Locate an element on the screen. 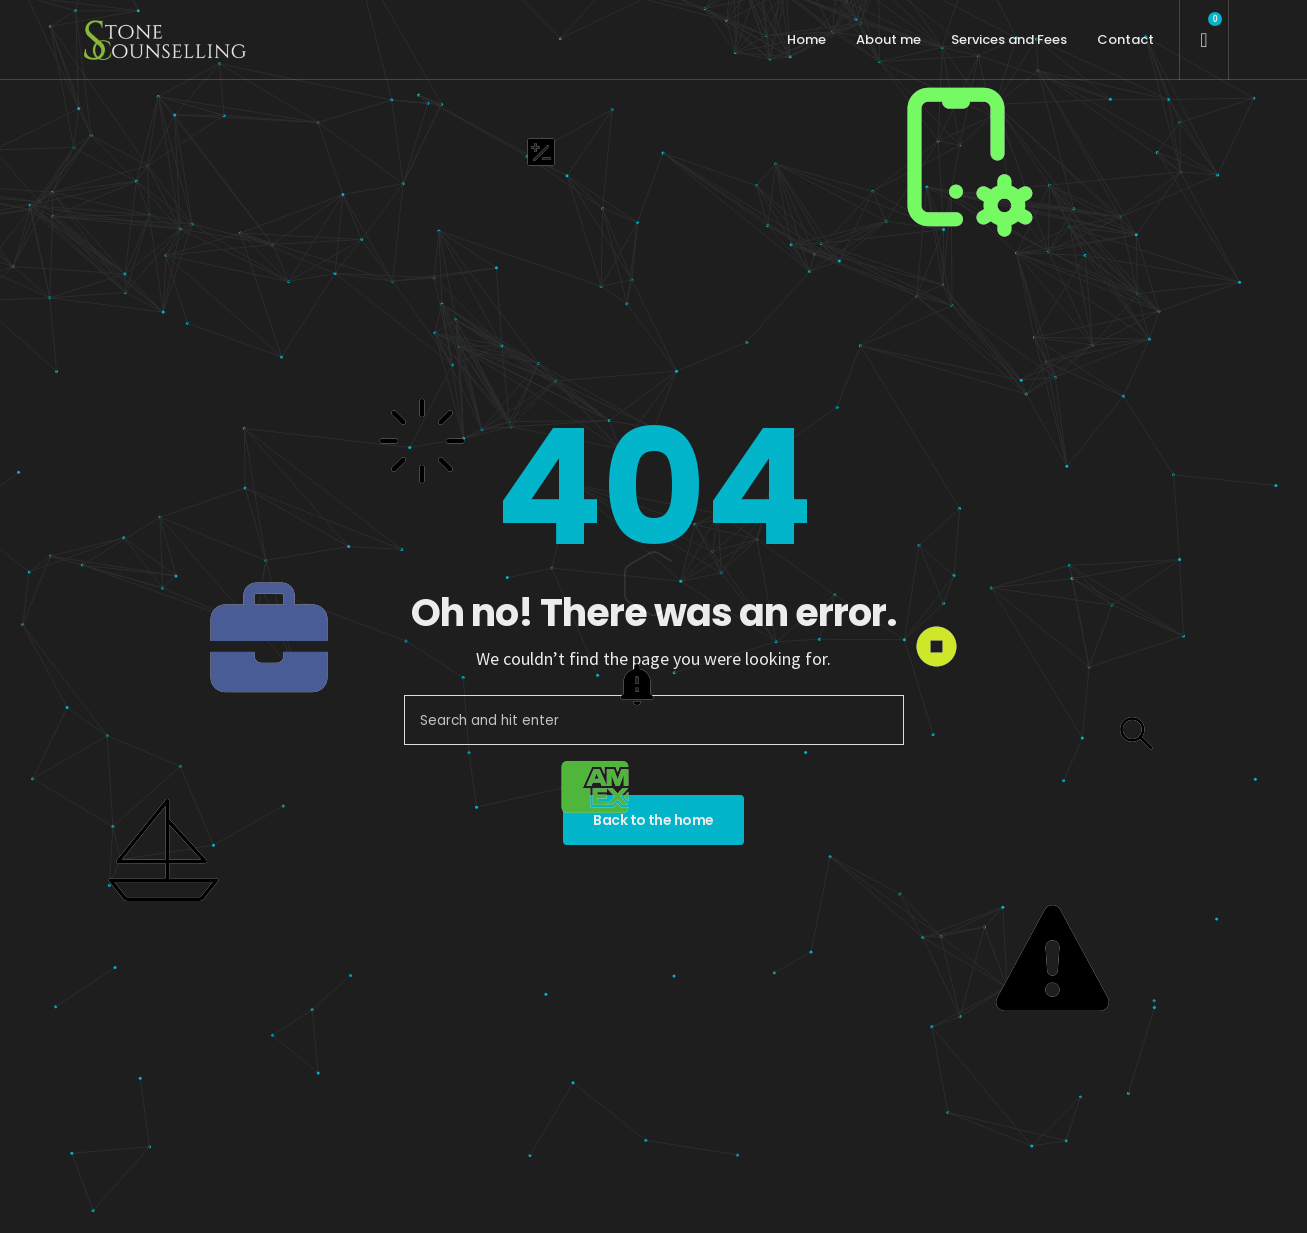 Image resolution: width=1307 pixels, height=1233 pixels. important notification requiring attention is located at coordinates (637, 684).